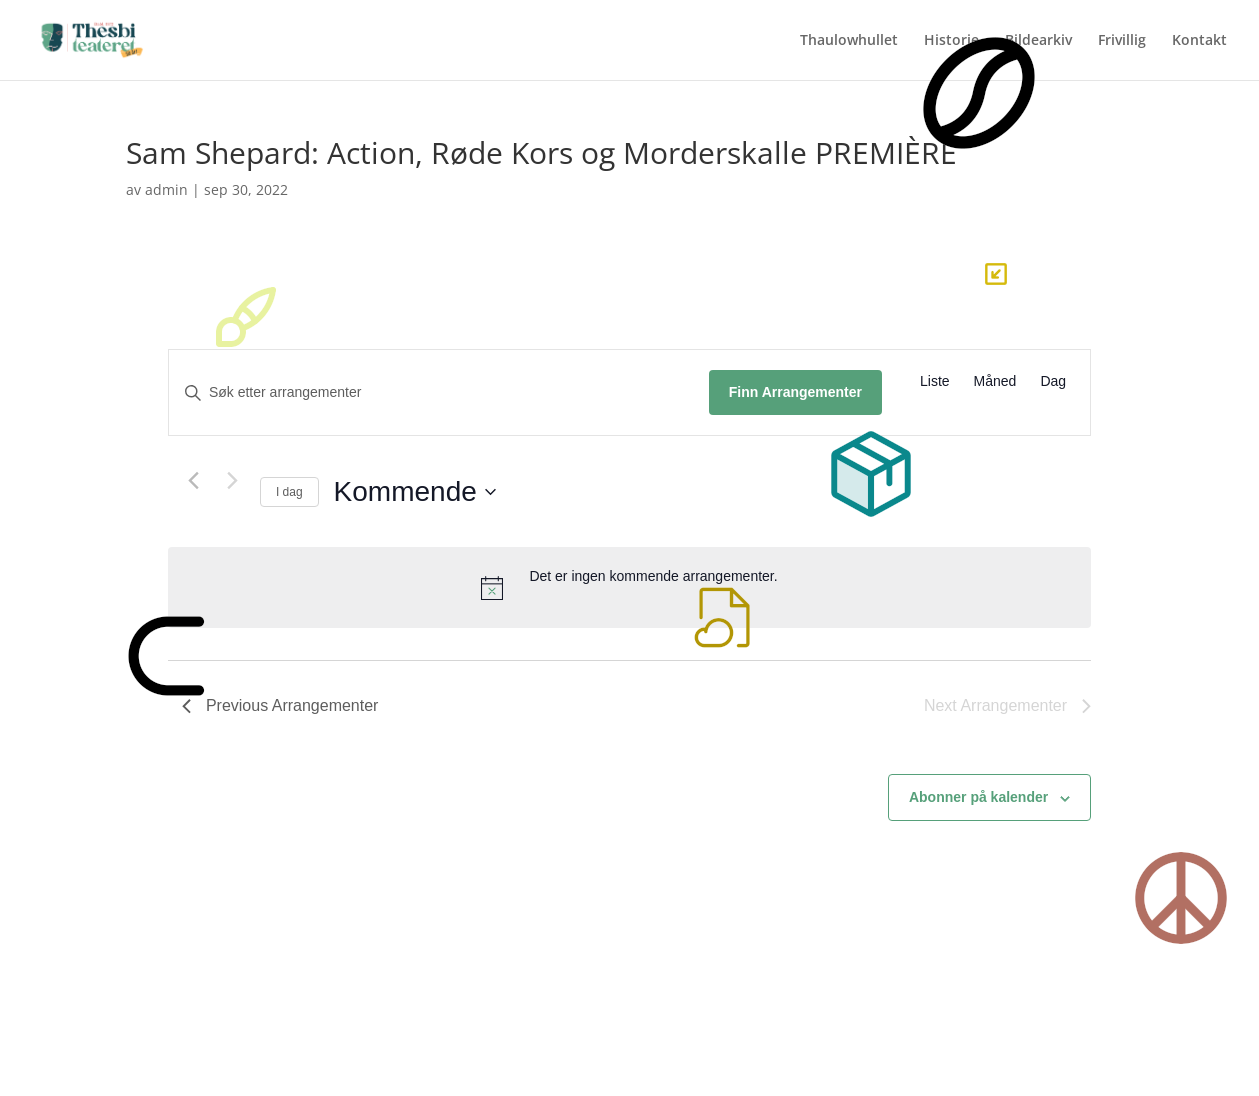  What do you see at coordinates (871, 474) in the screenshot?
I see `view order or shipment details` at bounding box center [871, 474].